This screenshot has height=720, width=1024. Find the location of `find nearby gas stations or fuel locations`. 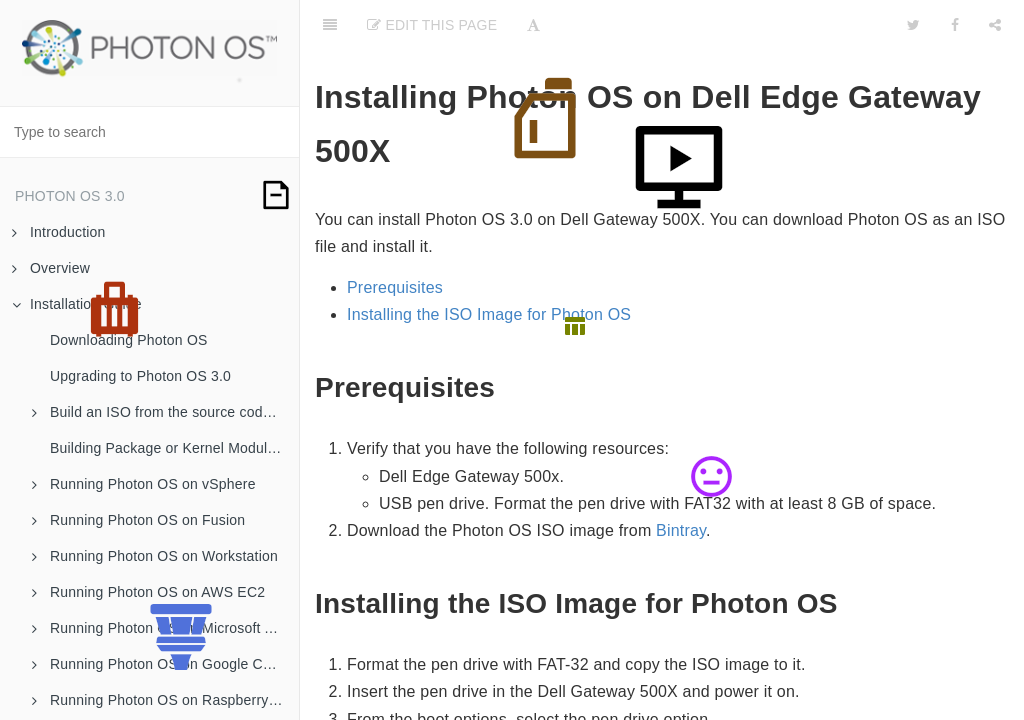

find nearby gas stations or fuel locations is located at coordinates (545, 120).